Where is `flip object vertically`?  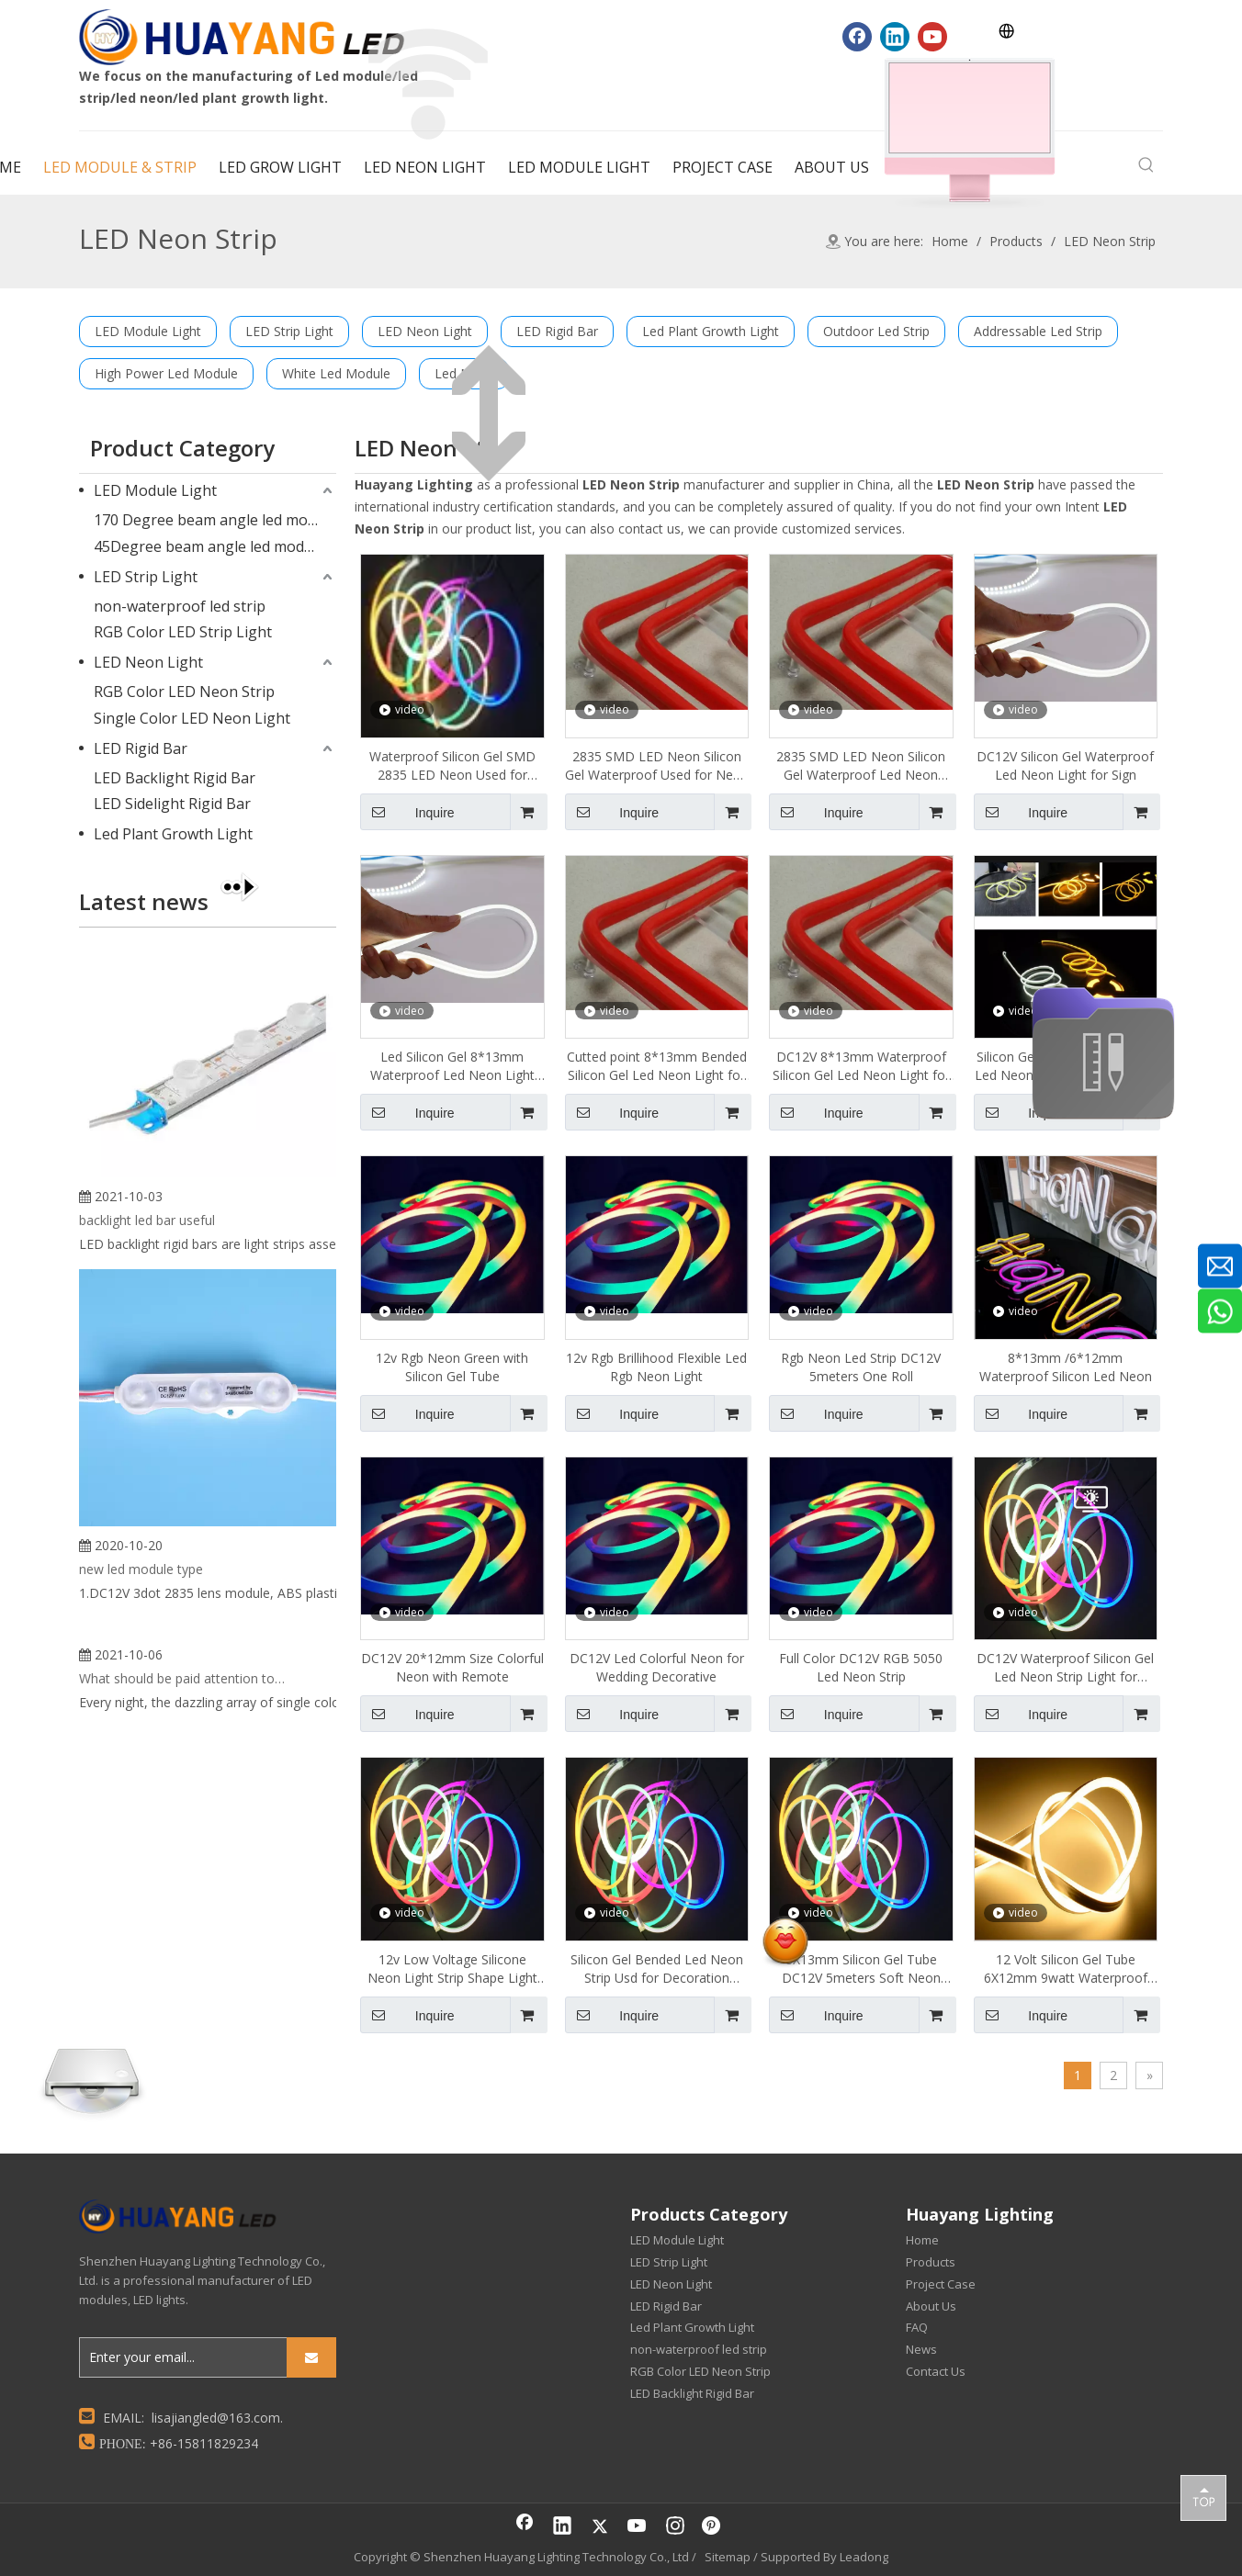 flip object vertically is located at coordinates (489, 413).